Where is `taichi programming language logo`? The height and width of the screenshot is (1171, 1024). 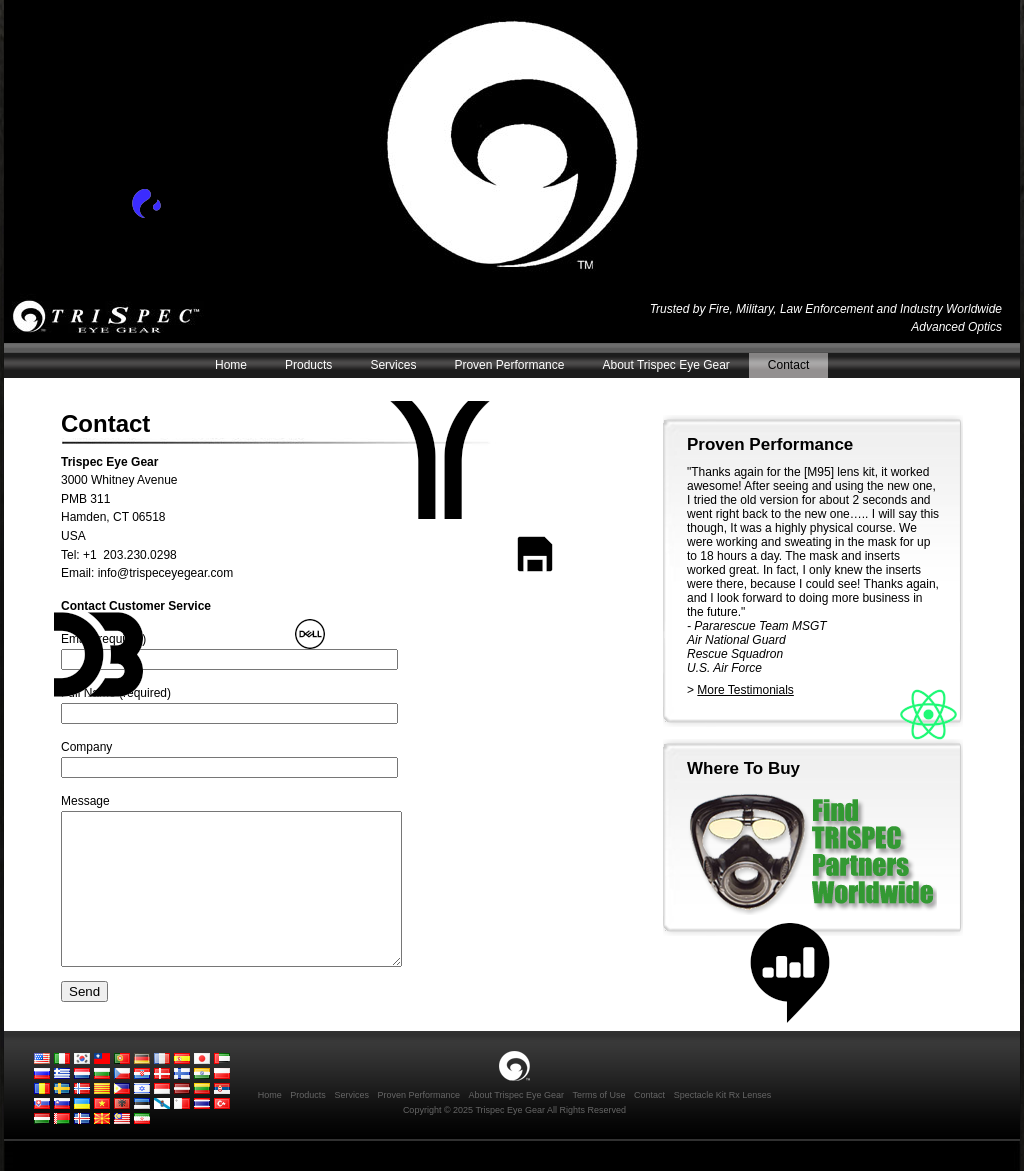 taichi programming language logo is located at coordinates (146, 203).